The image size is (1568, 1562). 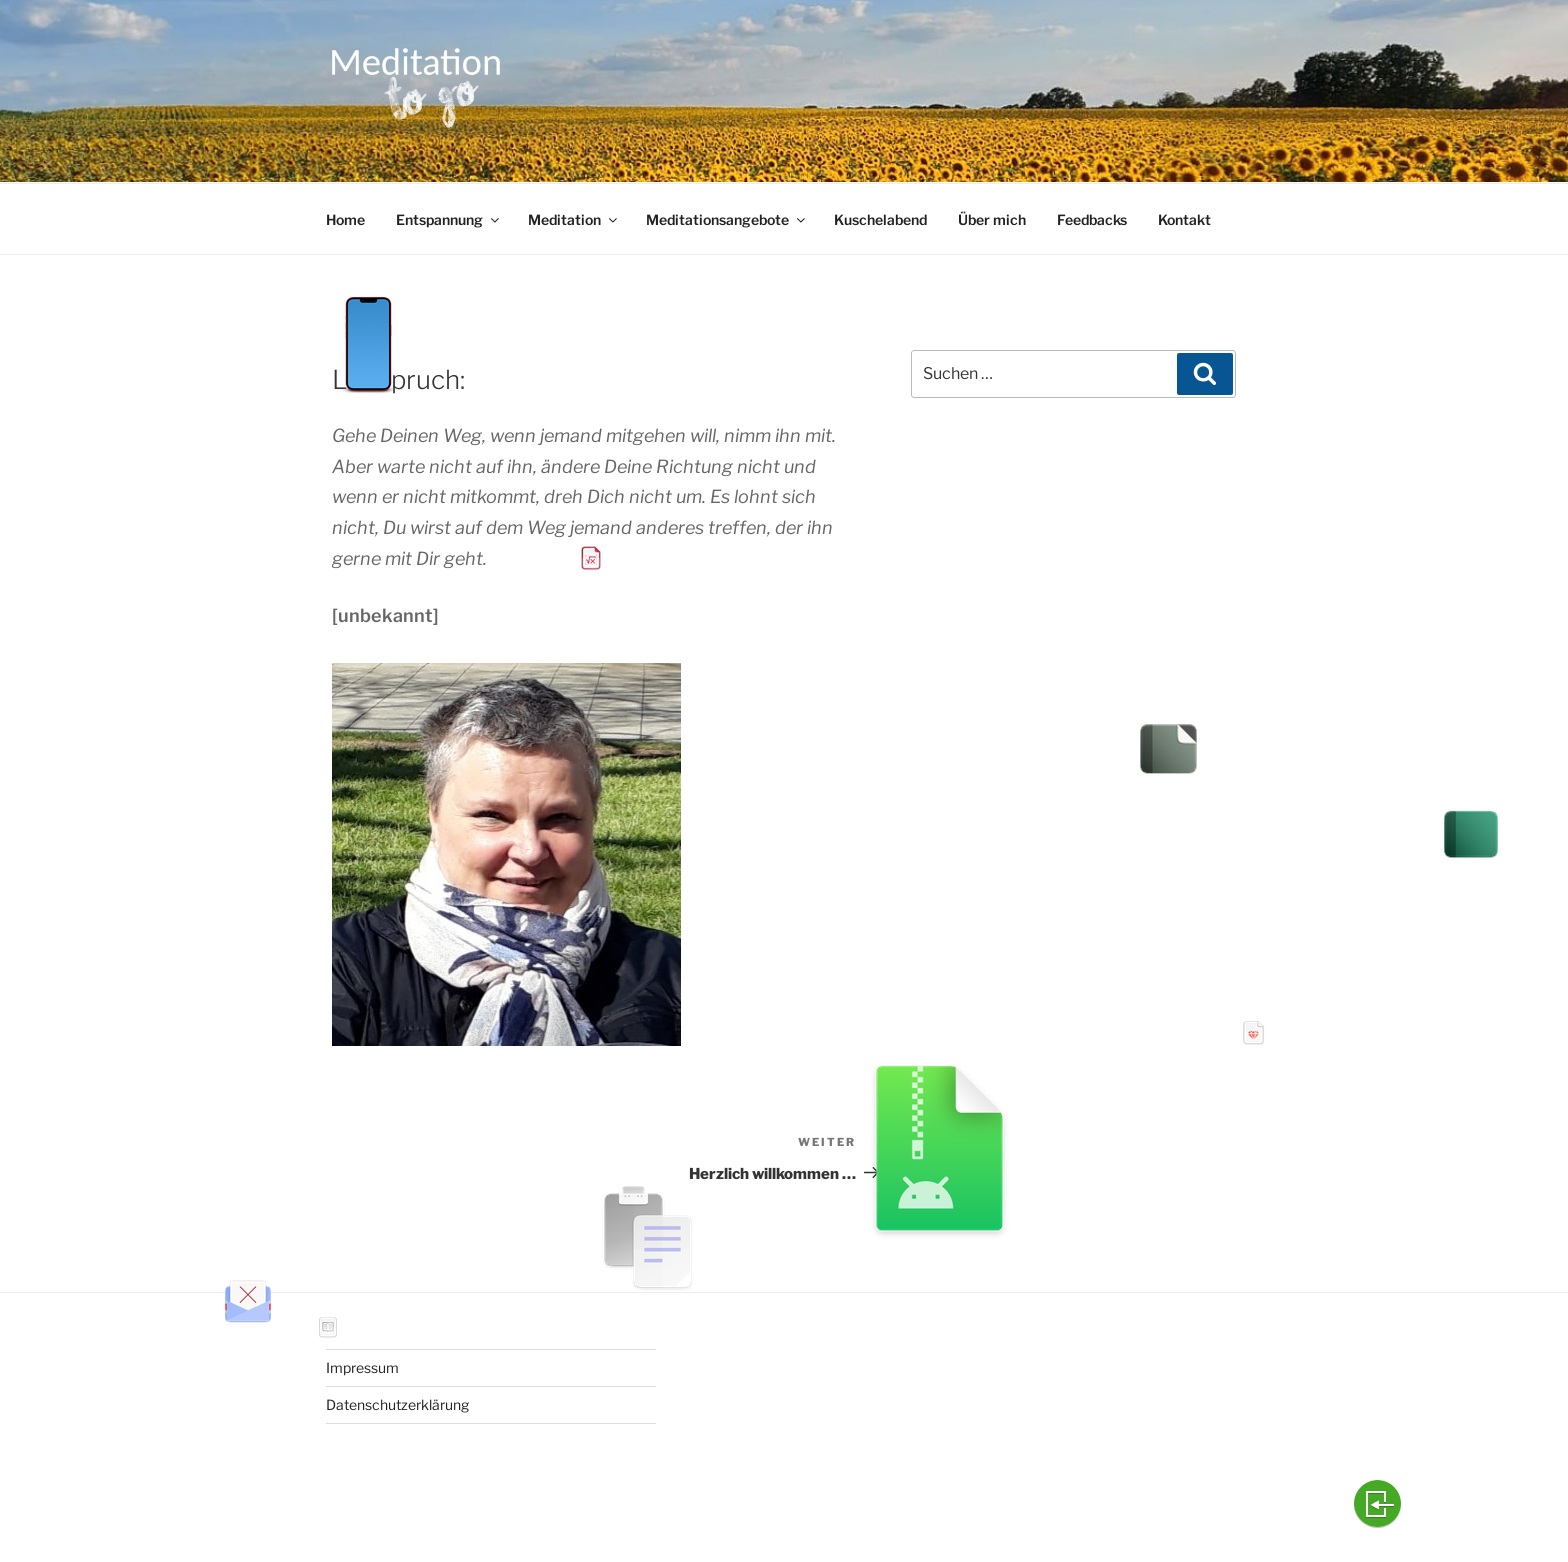 What do you see at coordinates (368, 345) in the screenshot?
I see `iPhone 13 device in red color` at bounding box center [368, 345].